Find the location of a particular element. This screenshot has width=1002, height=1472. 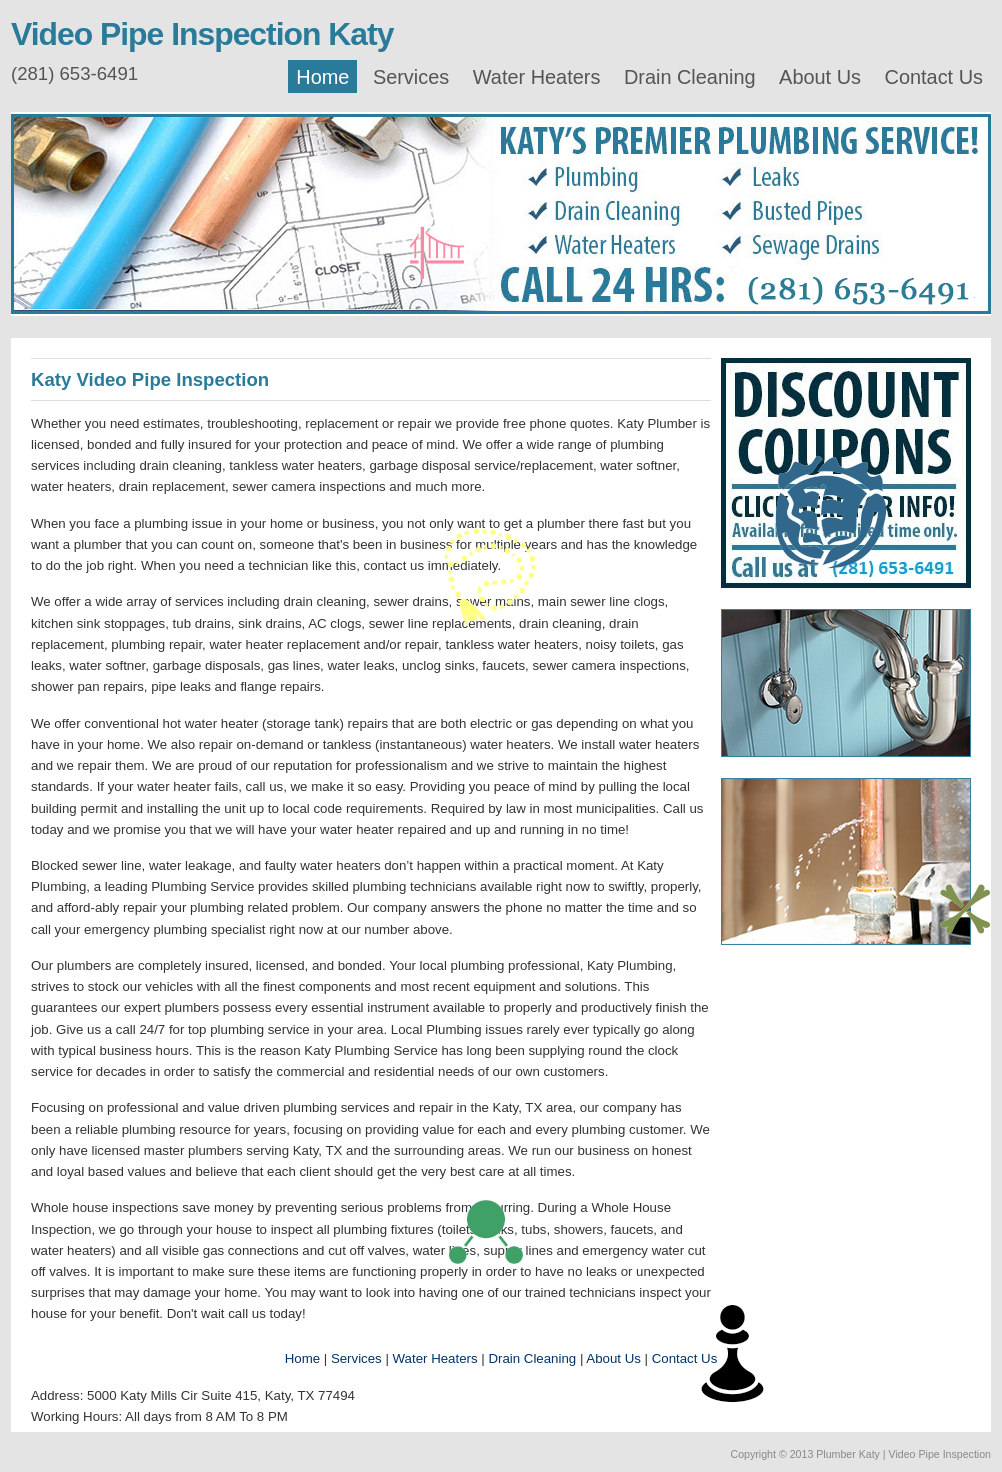

indicates danger or deadly hazard in game is located at coordinates (965, 909).